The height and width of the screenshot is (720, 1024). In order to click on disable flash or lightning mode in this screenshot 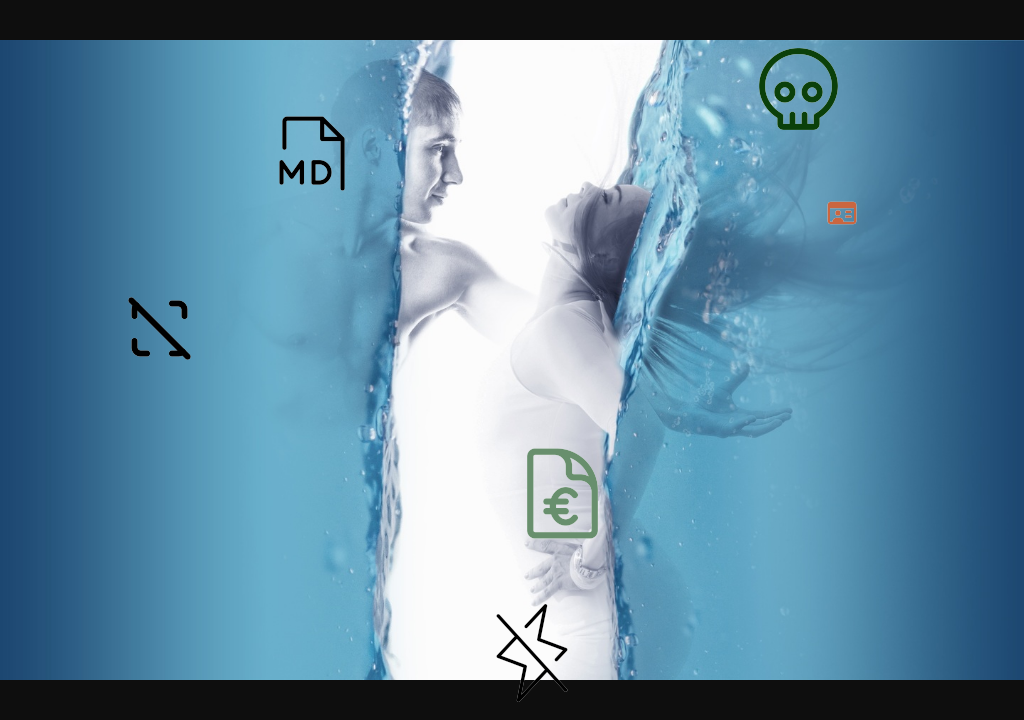, I will do `click(532, 653)`.